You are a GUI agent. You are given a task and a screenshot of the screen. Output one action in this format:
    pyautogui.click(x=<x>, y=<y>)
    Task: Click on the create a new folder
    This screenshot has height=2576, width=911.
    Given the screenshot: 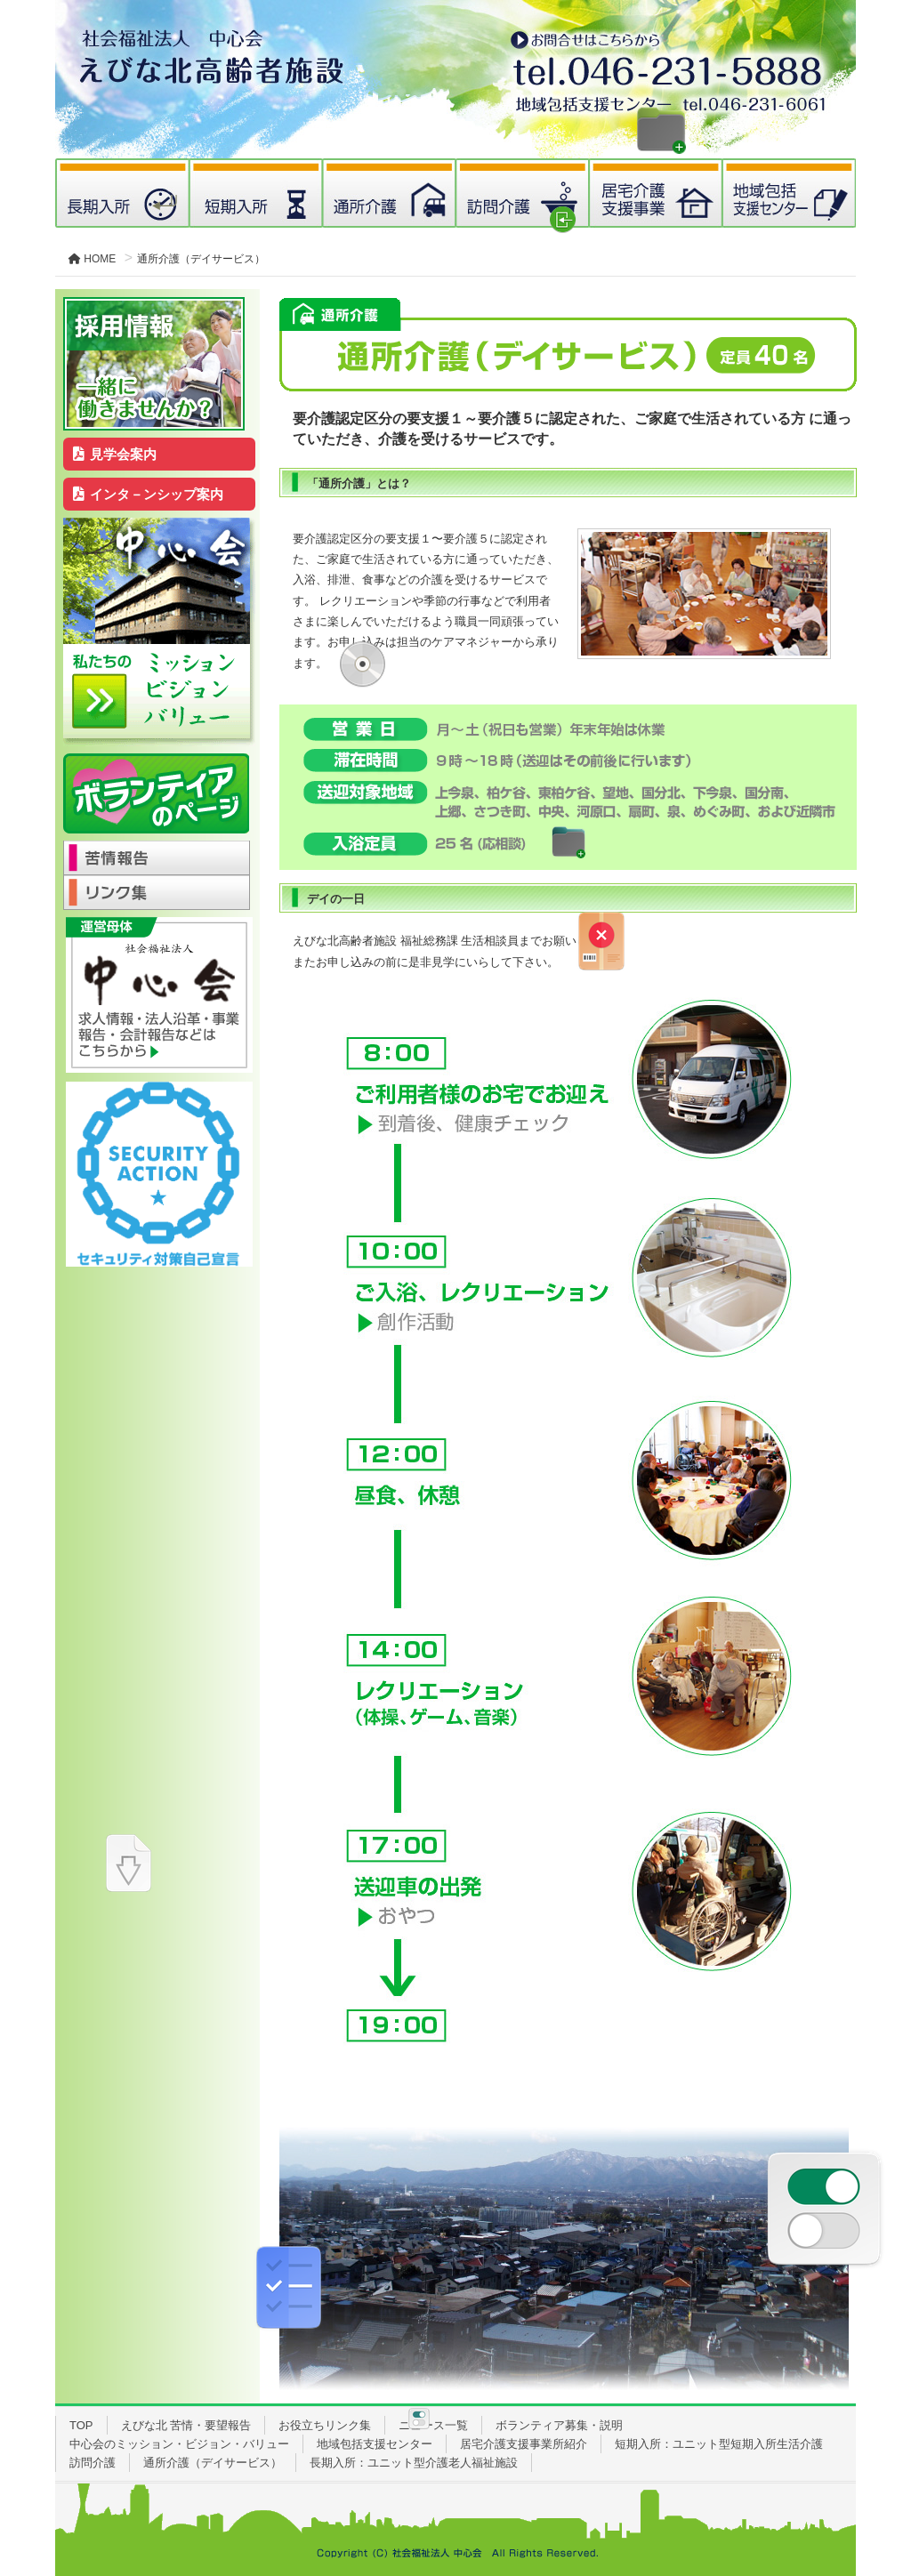 What is the action you would take?
    pyautogui.click(x=568, y=841)
    